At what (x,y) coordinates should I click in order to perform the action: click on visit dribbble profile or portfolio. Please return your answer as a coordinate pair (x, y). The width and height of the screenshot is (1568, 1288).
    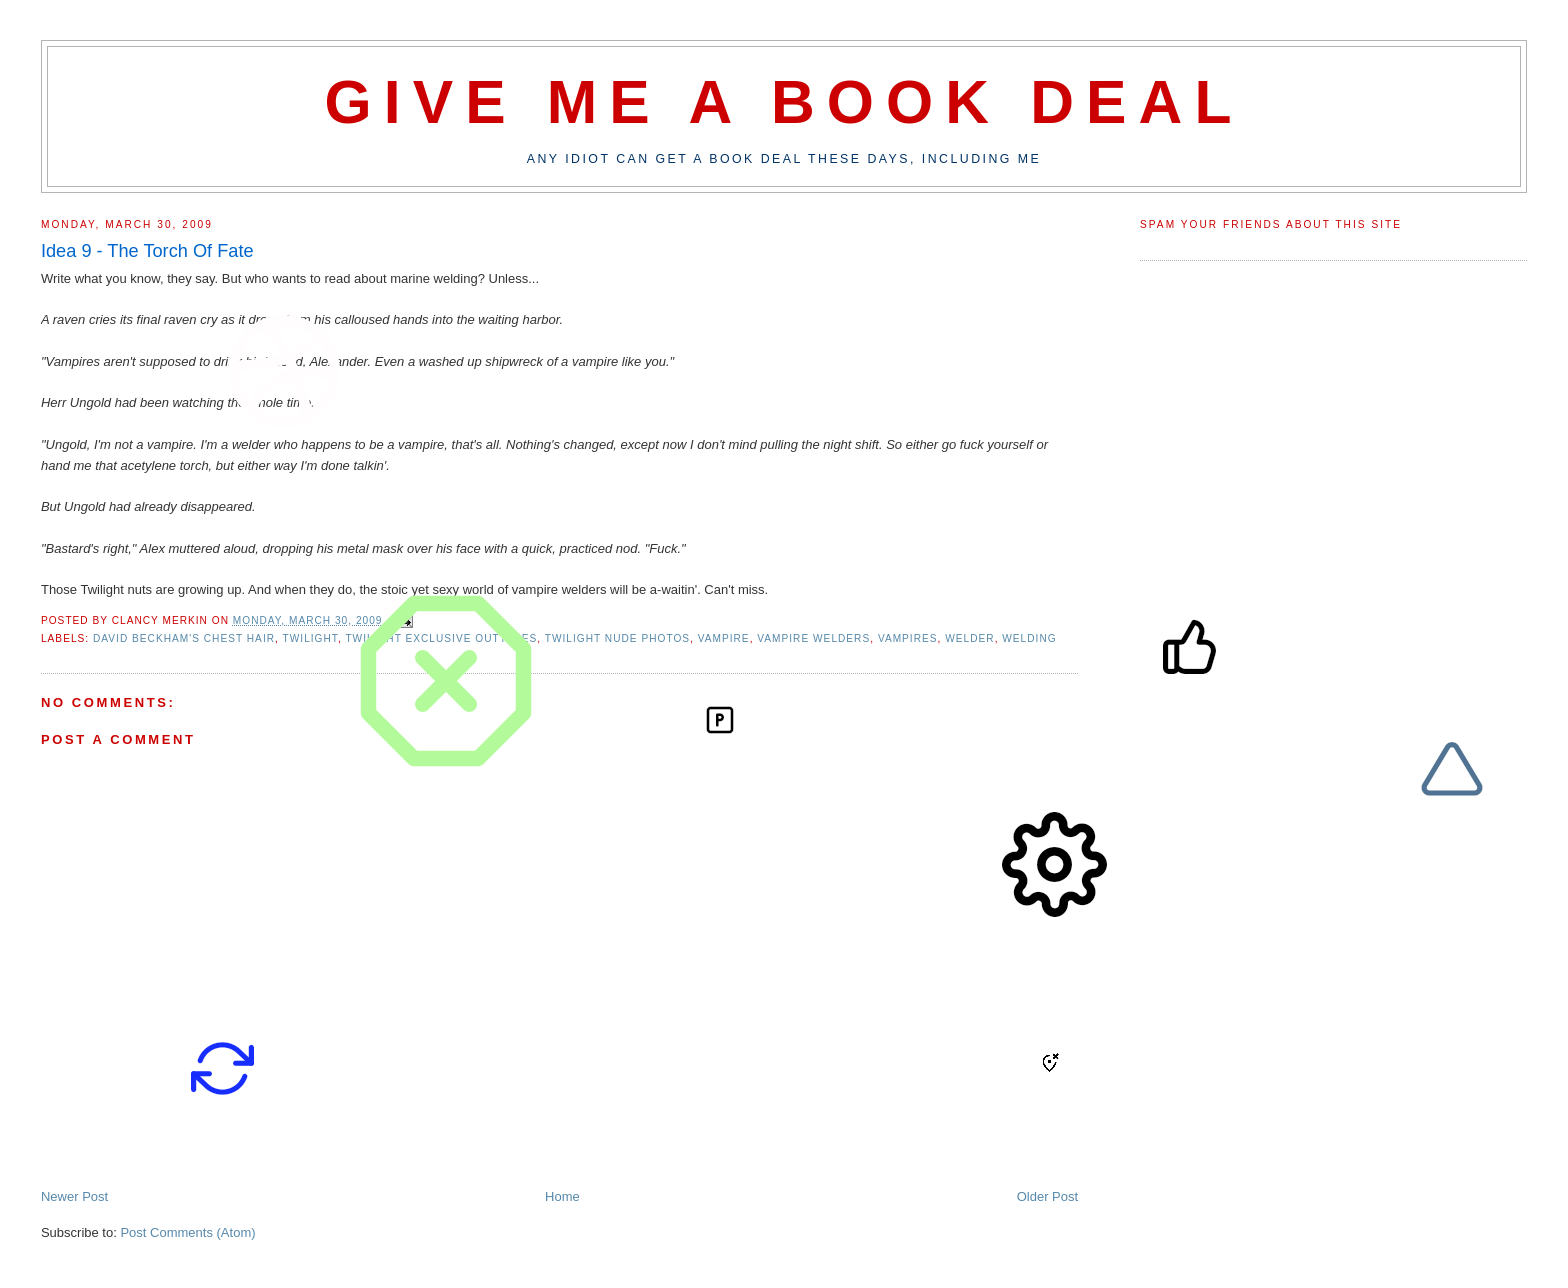
    Looking at the image, I should click on (284, 371).